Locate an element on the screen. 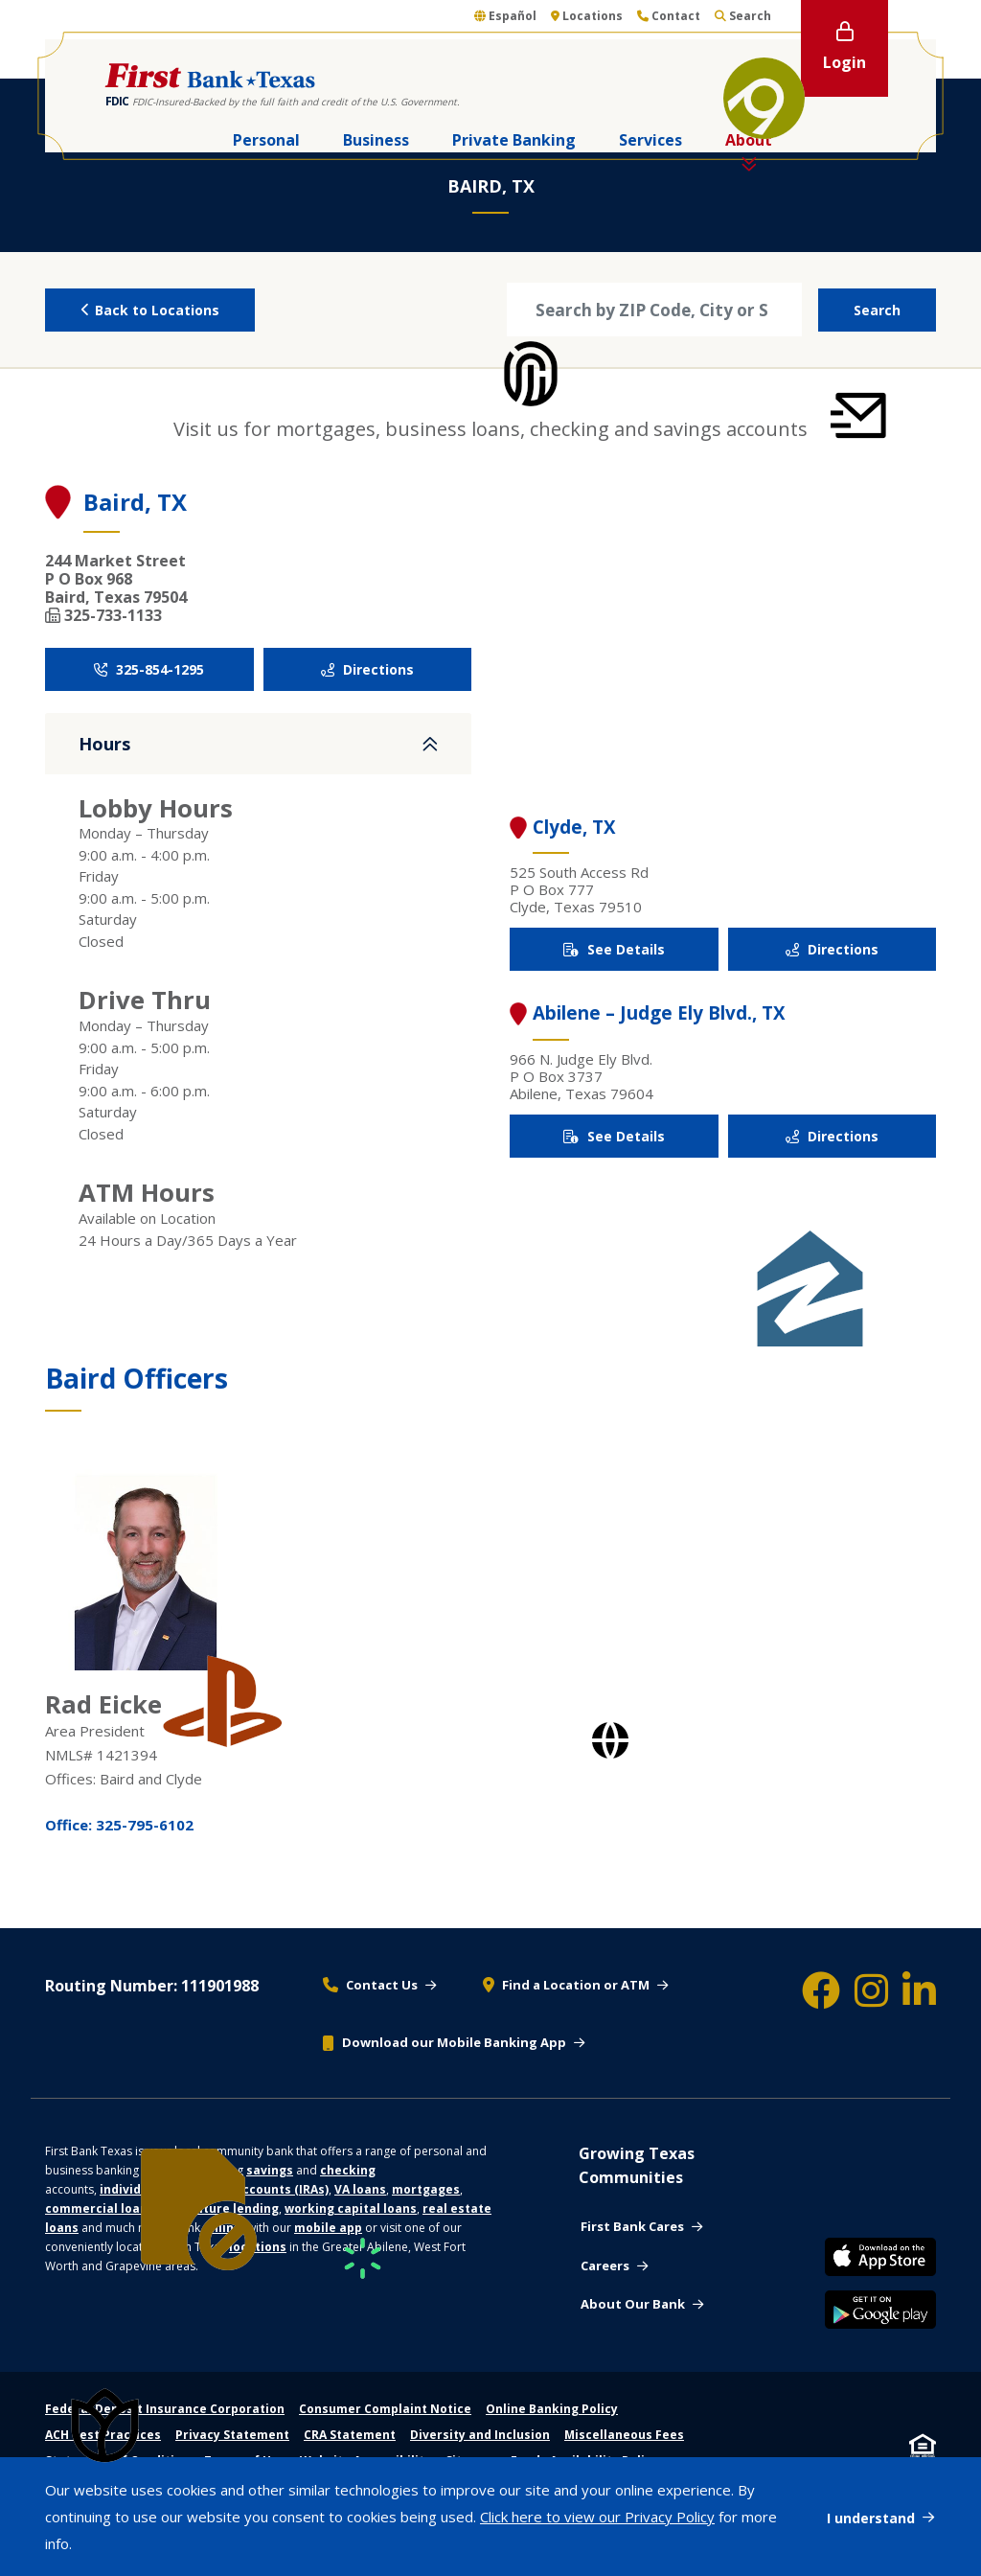  open the Zillow real estate app is located at coordinates (810, 1288).